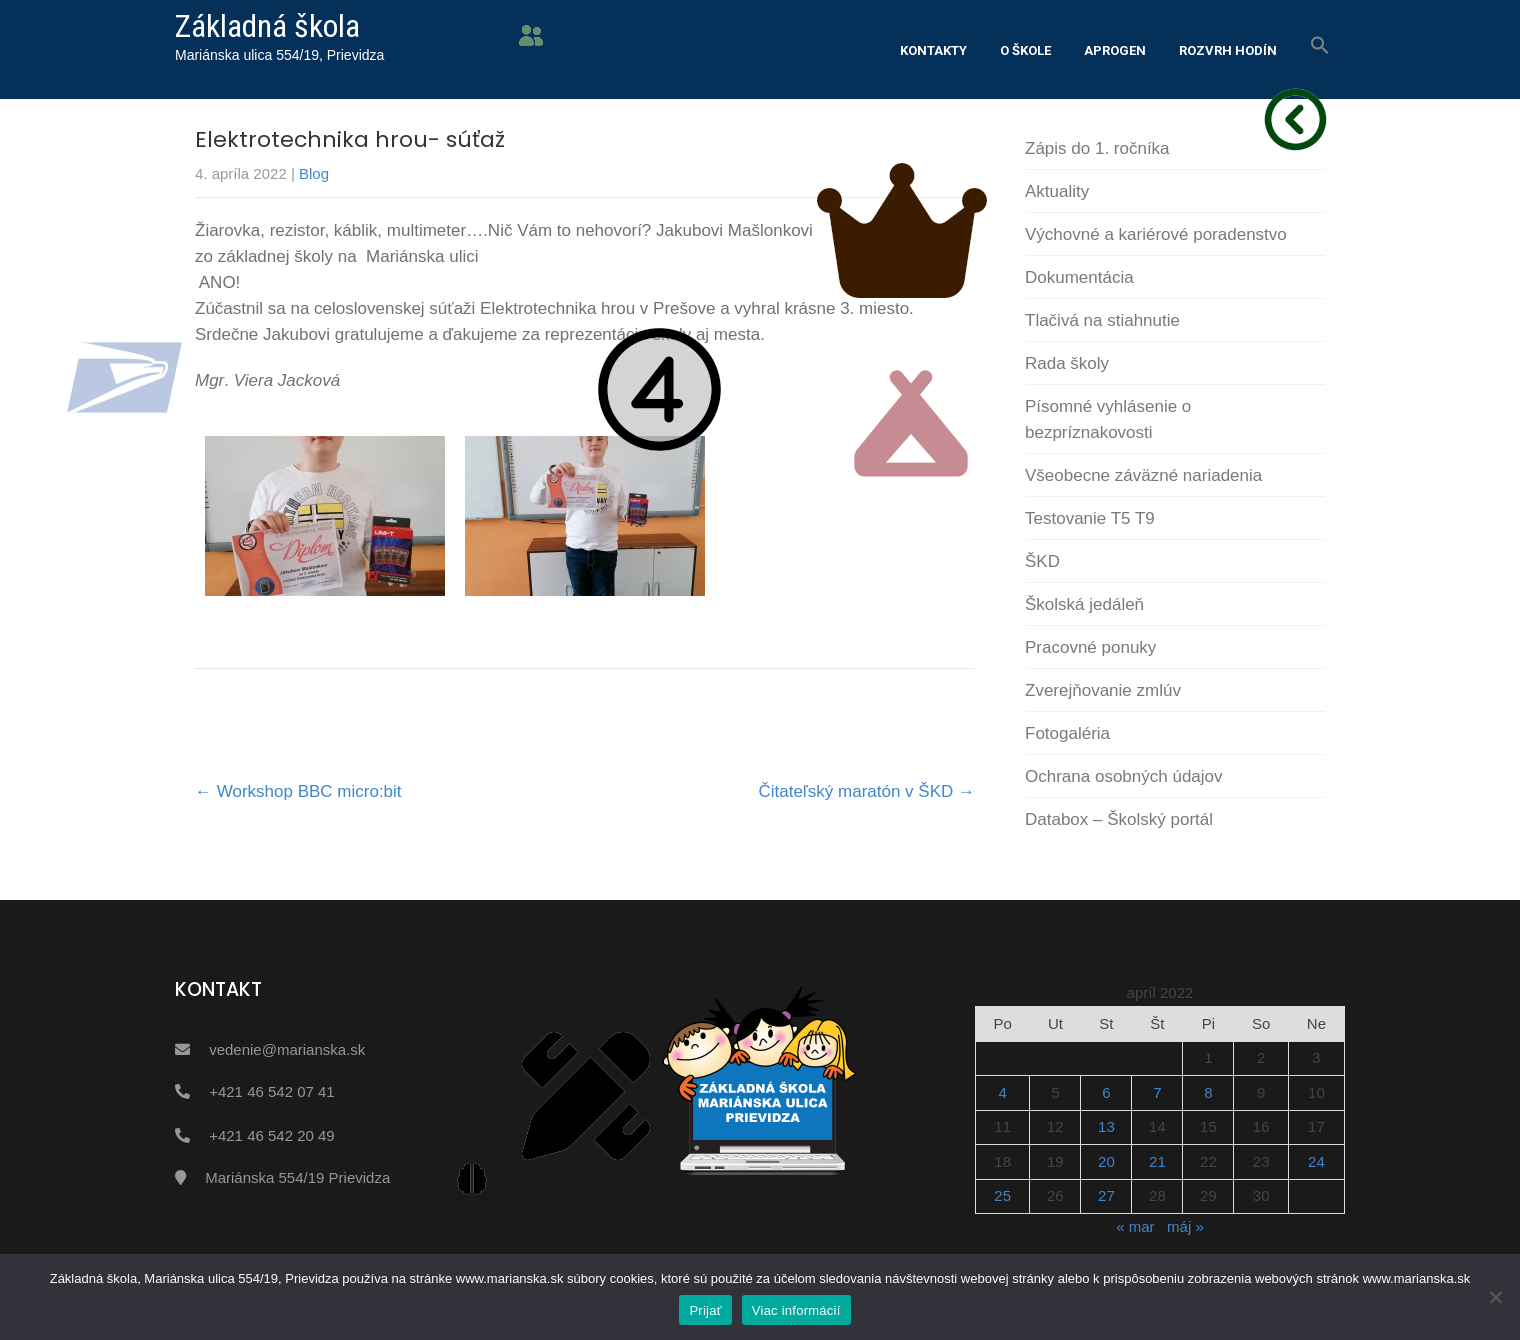  What do you see at coordinates (531, 35) in the screenshot?
I see `view group members` at bounding box center [531, 35].